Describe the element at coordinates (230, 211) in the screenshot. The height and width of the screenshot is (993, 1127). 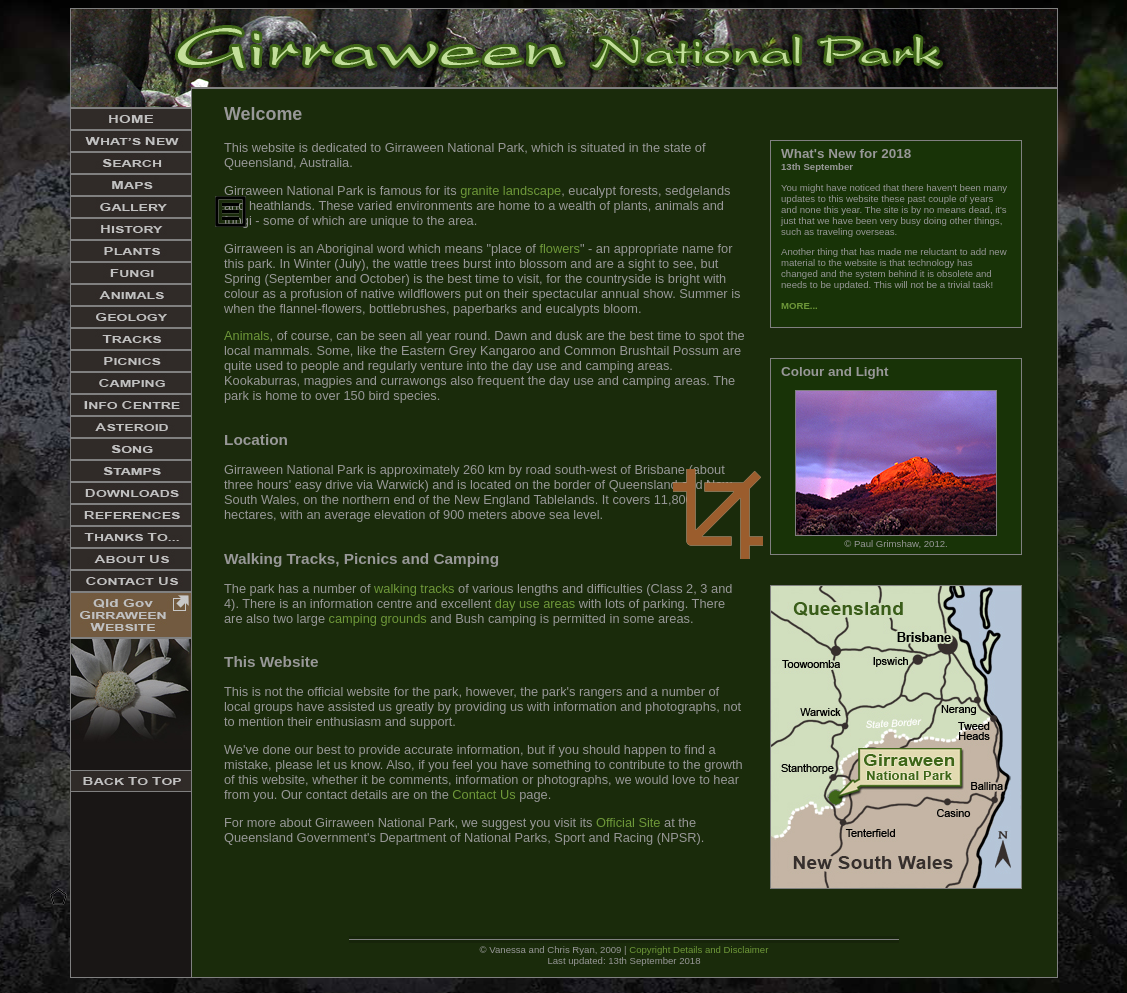
I see `switch to horizontal layout view` at that location.